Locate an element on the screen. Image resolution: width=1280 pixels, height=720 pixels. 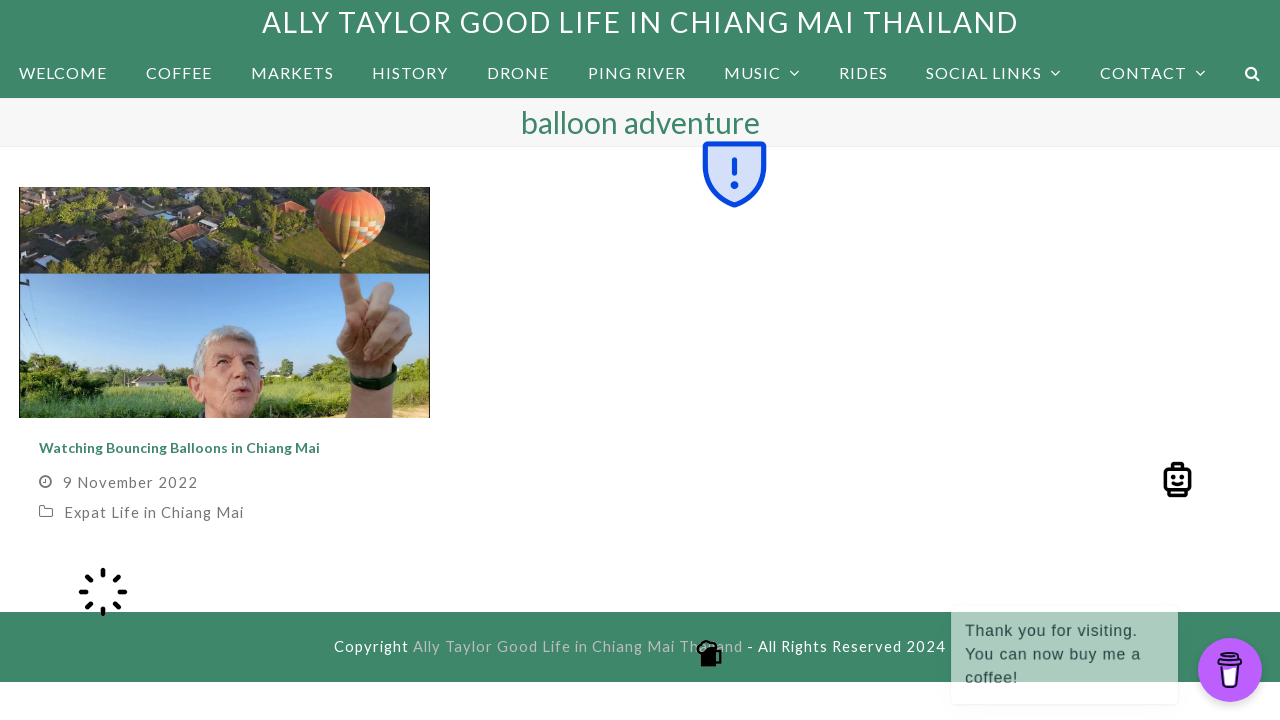
find nearby sports bars or pubs is located at coordinates (709, 654).